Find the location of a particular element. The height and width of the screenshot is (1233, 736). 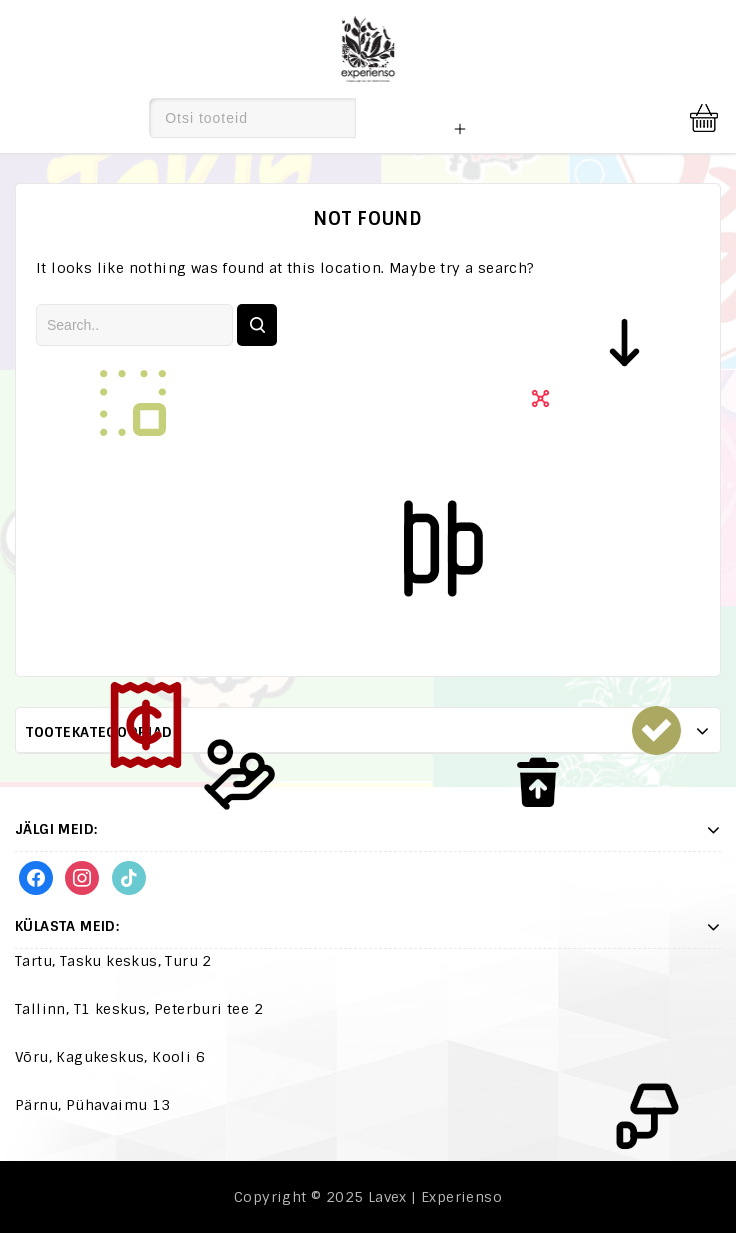

indicates successful completion or confirmation is located at coordinates (656, 730).